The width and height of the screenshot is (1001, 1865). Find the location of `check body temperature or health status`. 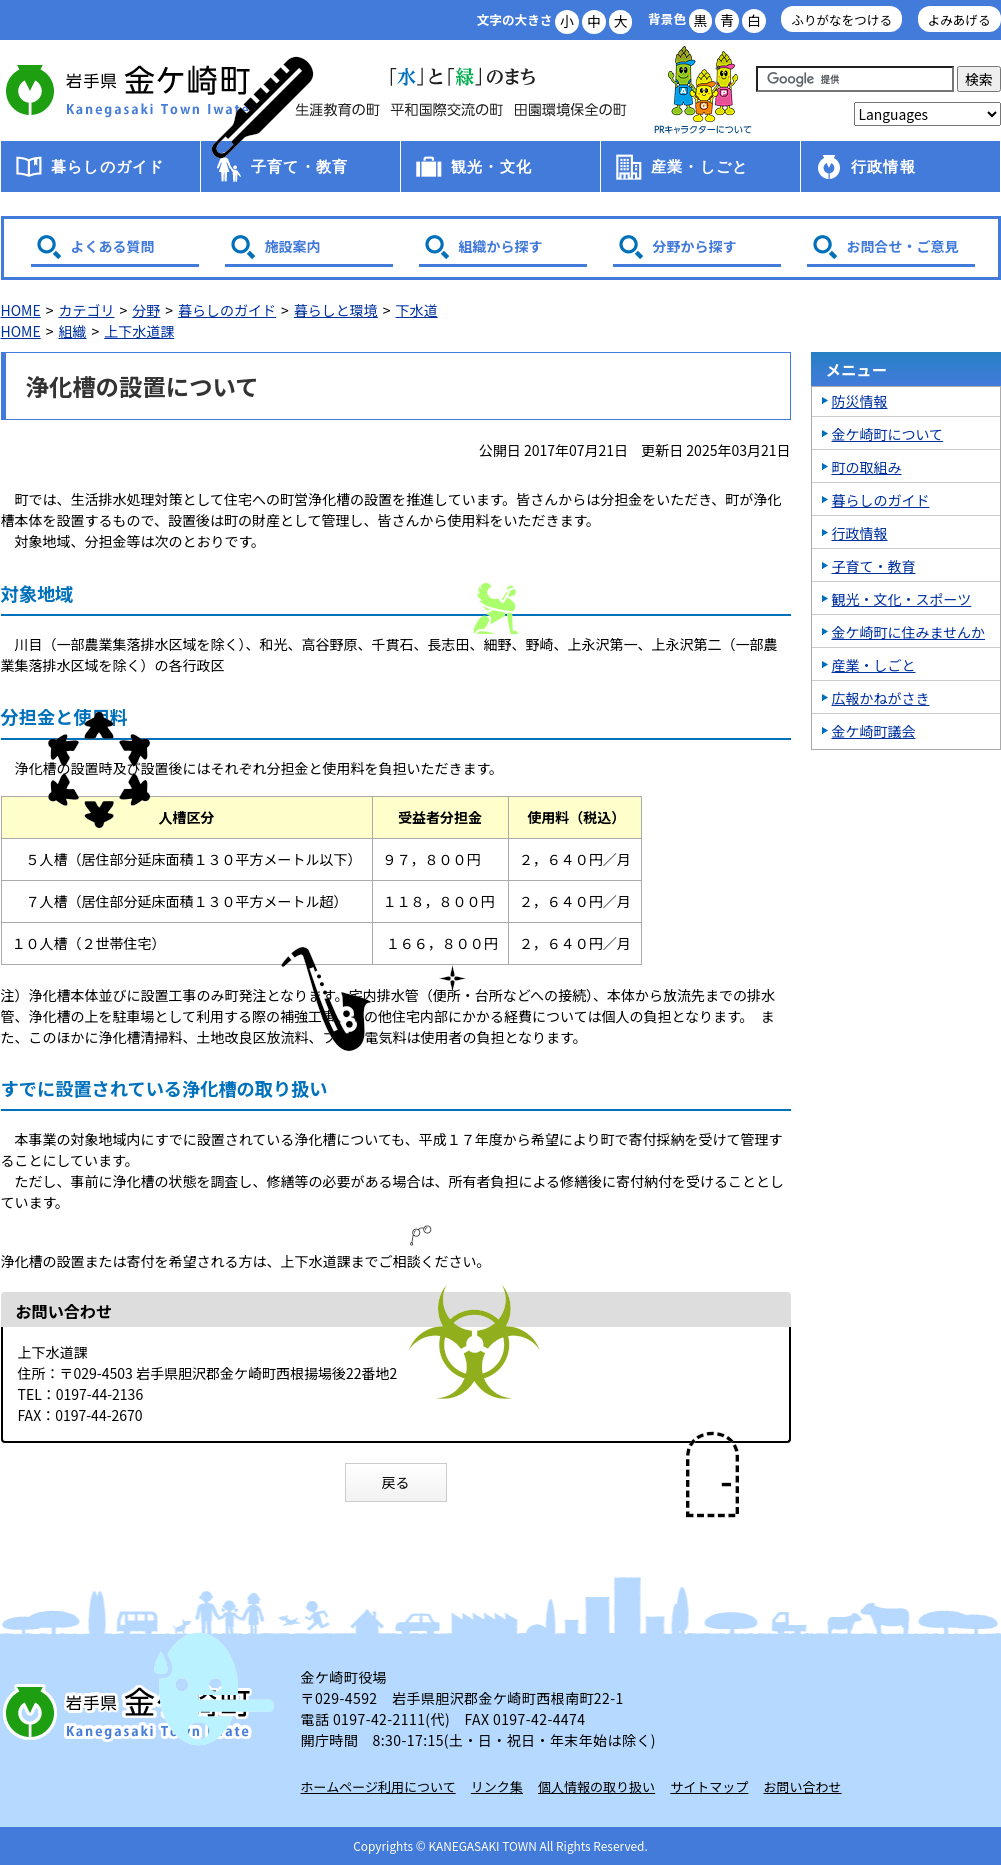

check body temperature or health status is located at coordinates (262, 107).